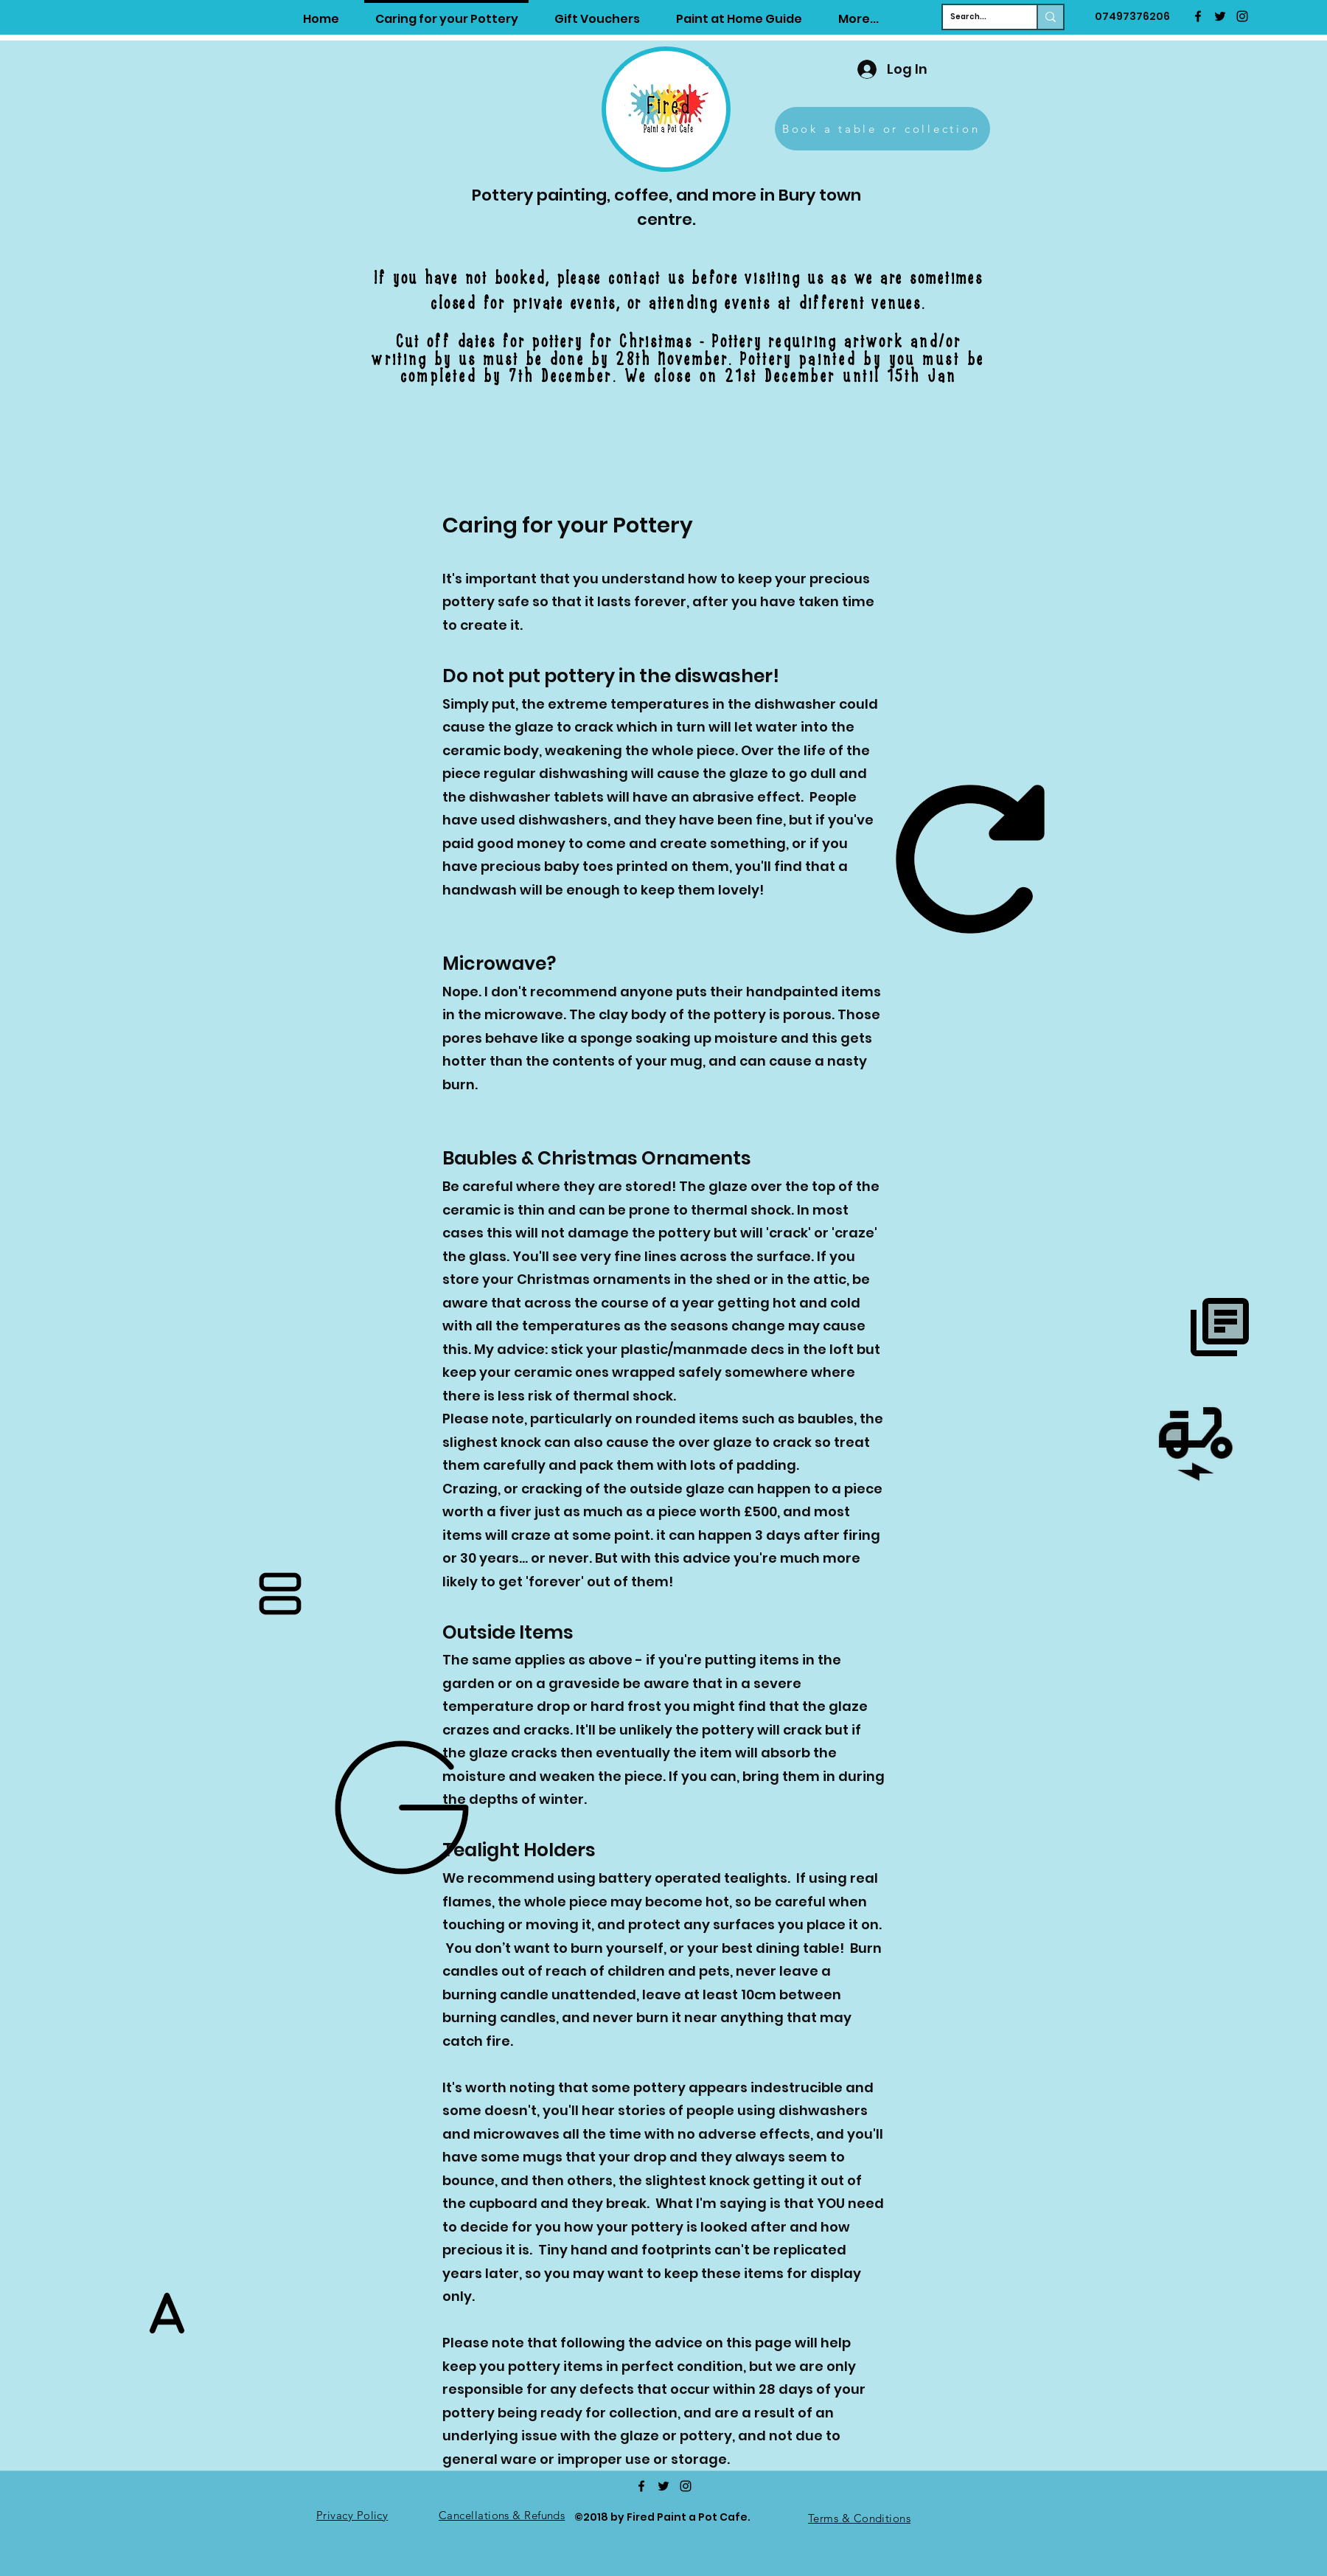 This screenshot has width=1327, height=2576. I want to click on redo the last undone action, so click(970, 859).